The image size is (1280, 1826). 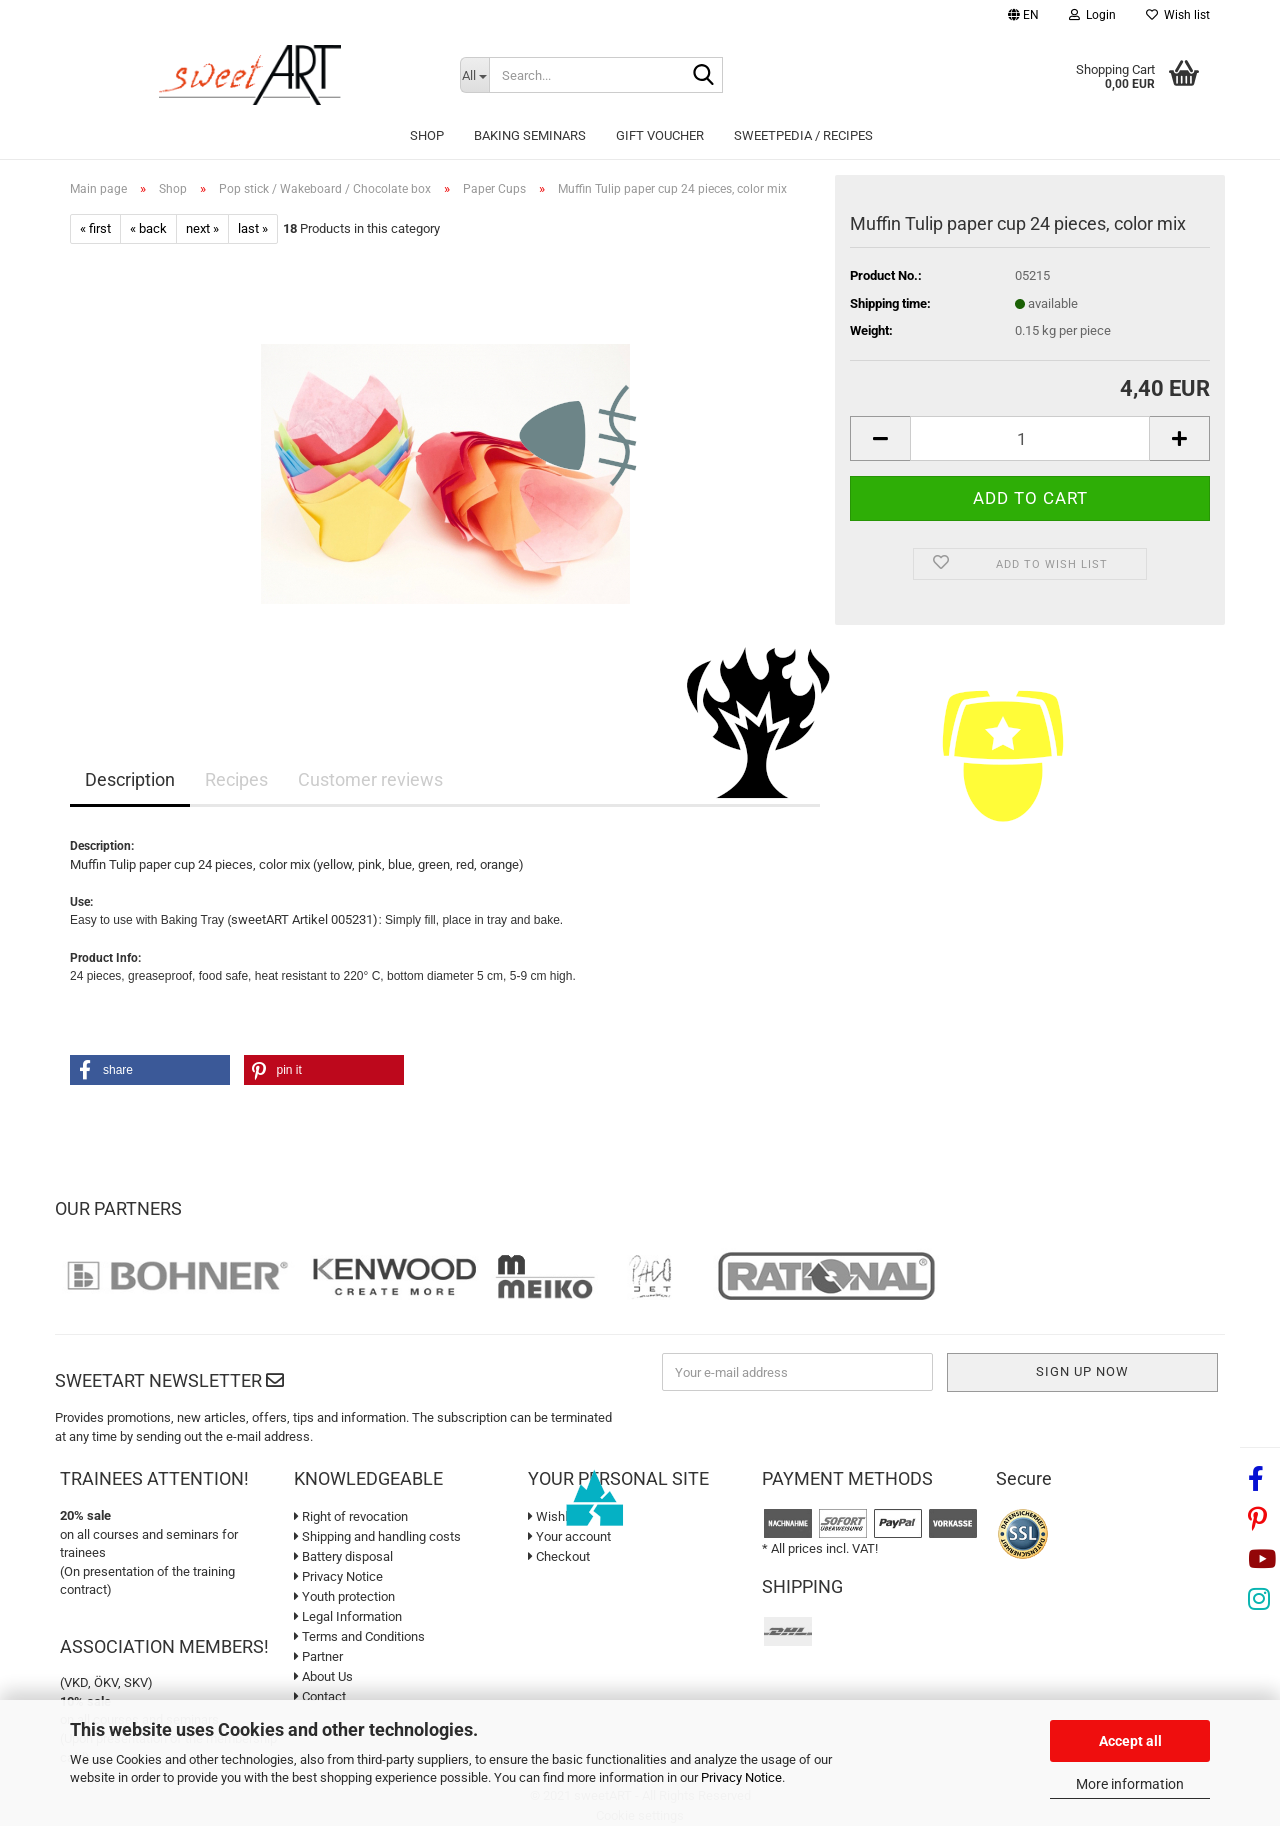 What do you see at coordinates (1003, 754) in the screenshot?
I see `select Russian-style winter hat accessory` at bounding box center [1003, 754].